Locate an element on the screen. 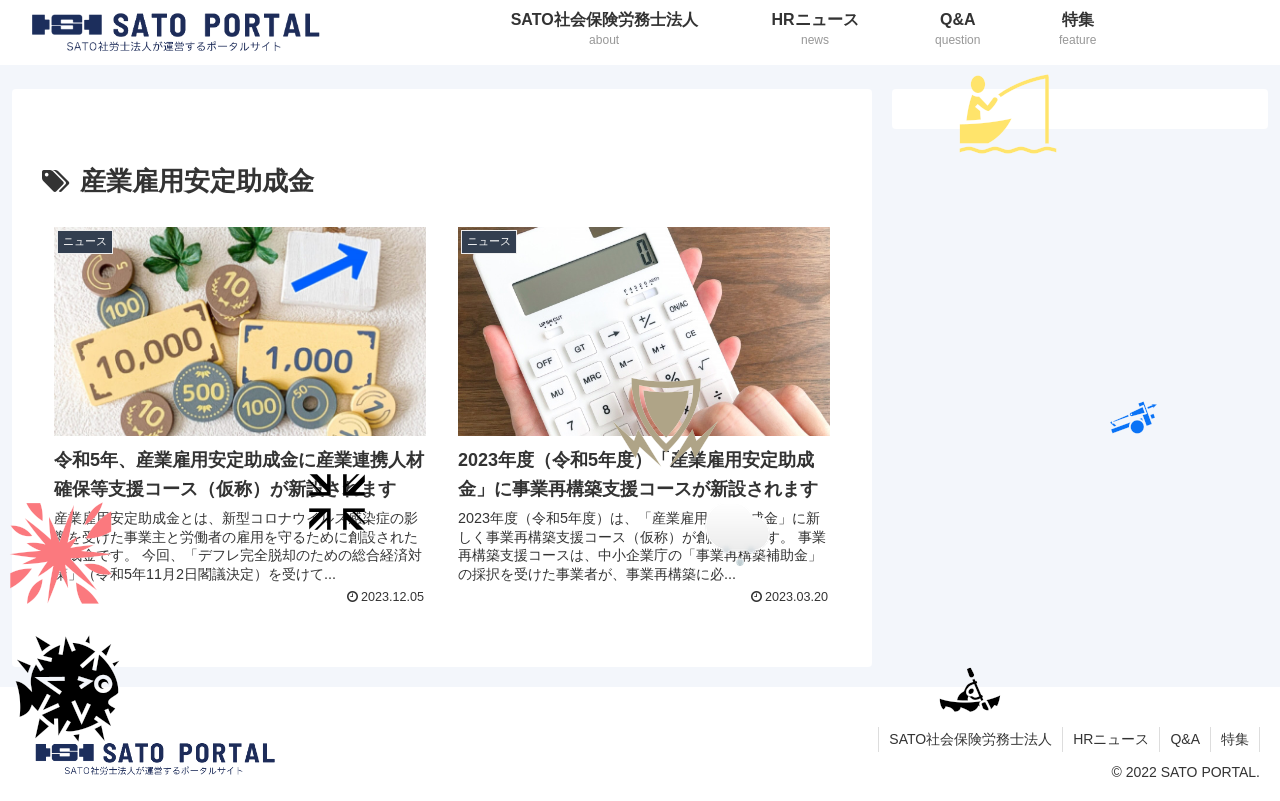  indicates an explosion or blast effect in gameplay is located at coordinates (60, 553).